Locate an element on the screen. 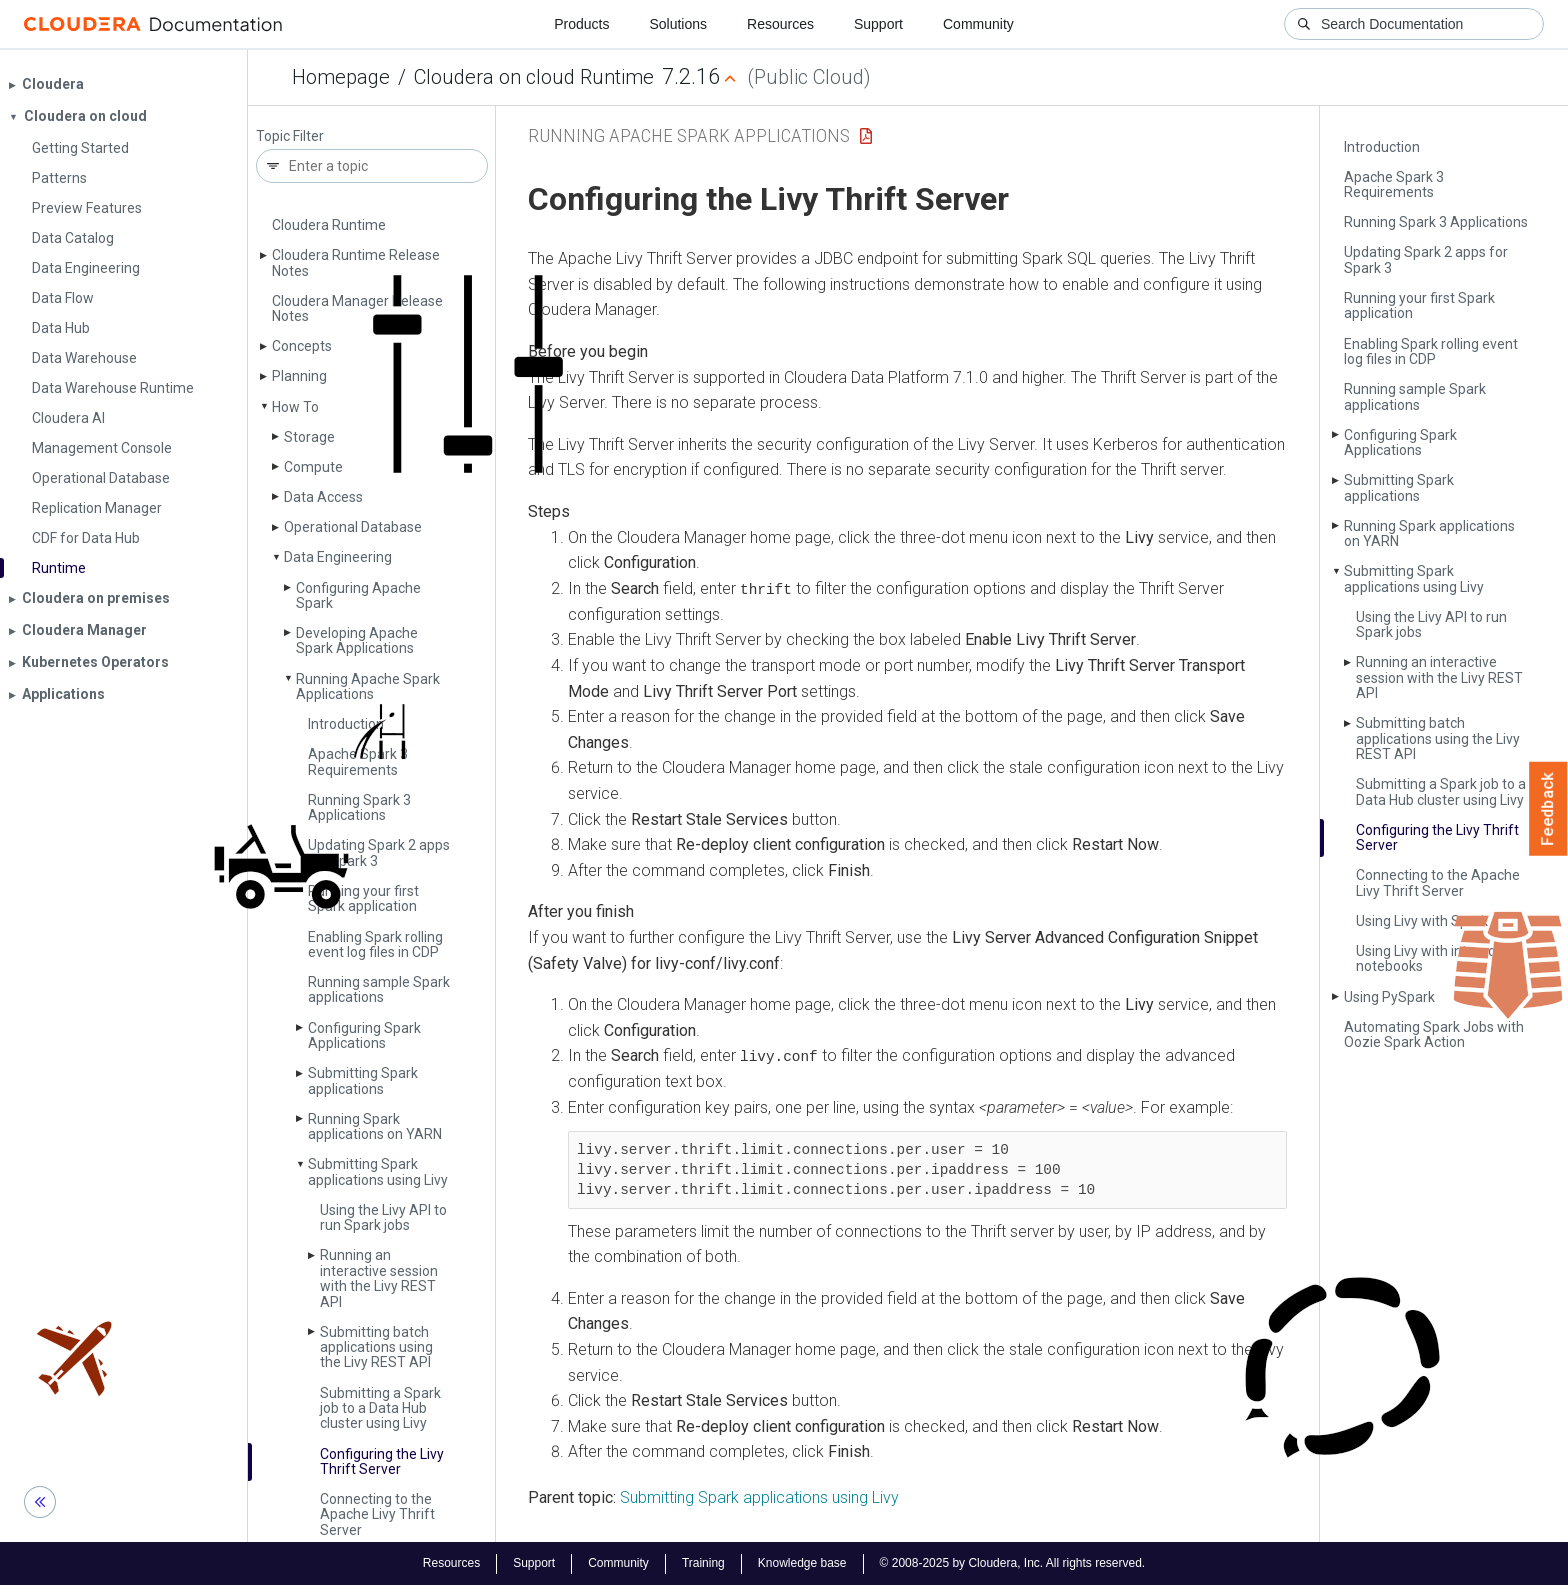 This screenshot has height=1585, width=1568. access flight booking or travel options is located at coordinates (73, 1360).